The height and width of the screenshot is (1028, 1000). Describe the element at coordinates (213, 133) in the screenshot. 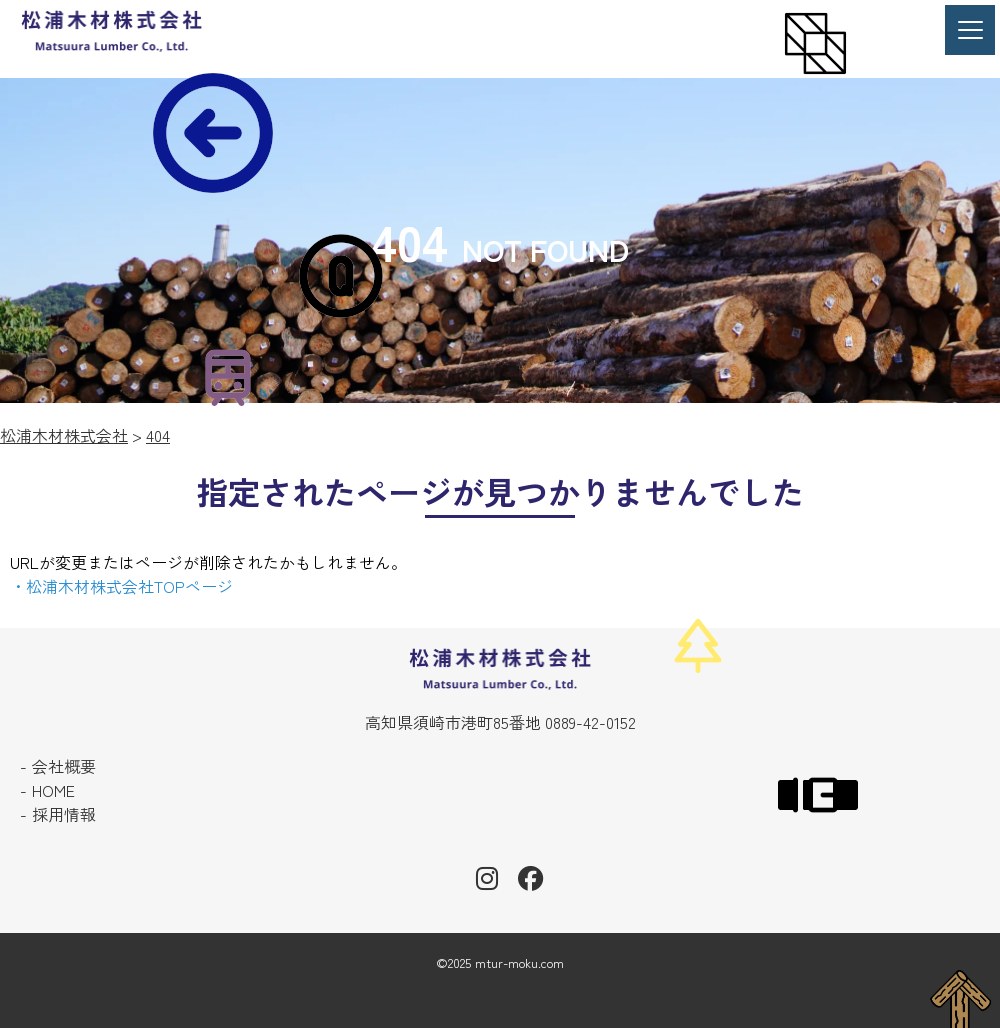

I see `go back to the previous screen` at that location.